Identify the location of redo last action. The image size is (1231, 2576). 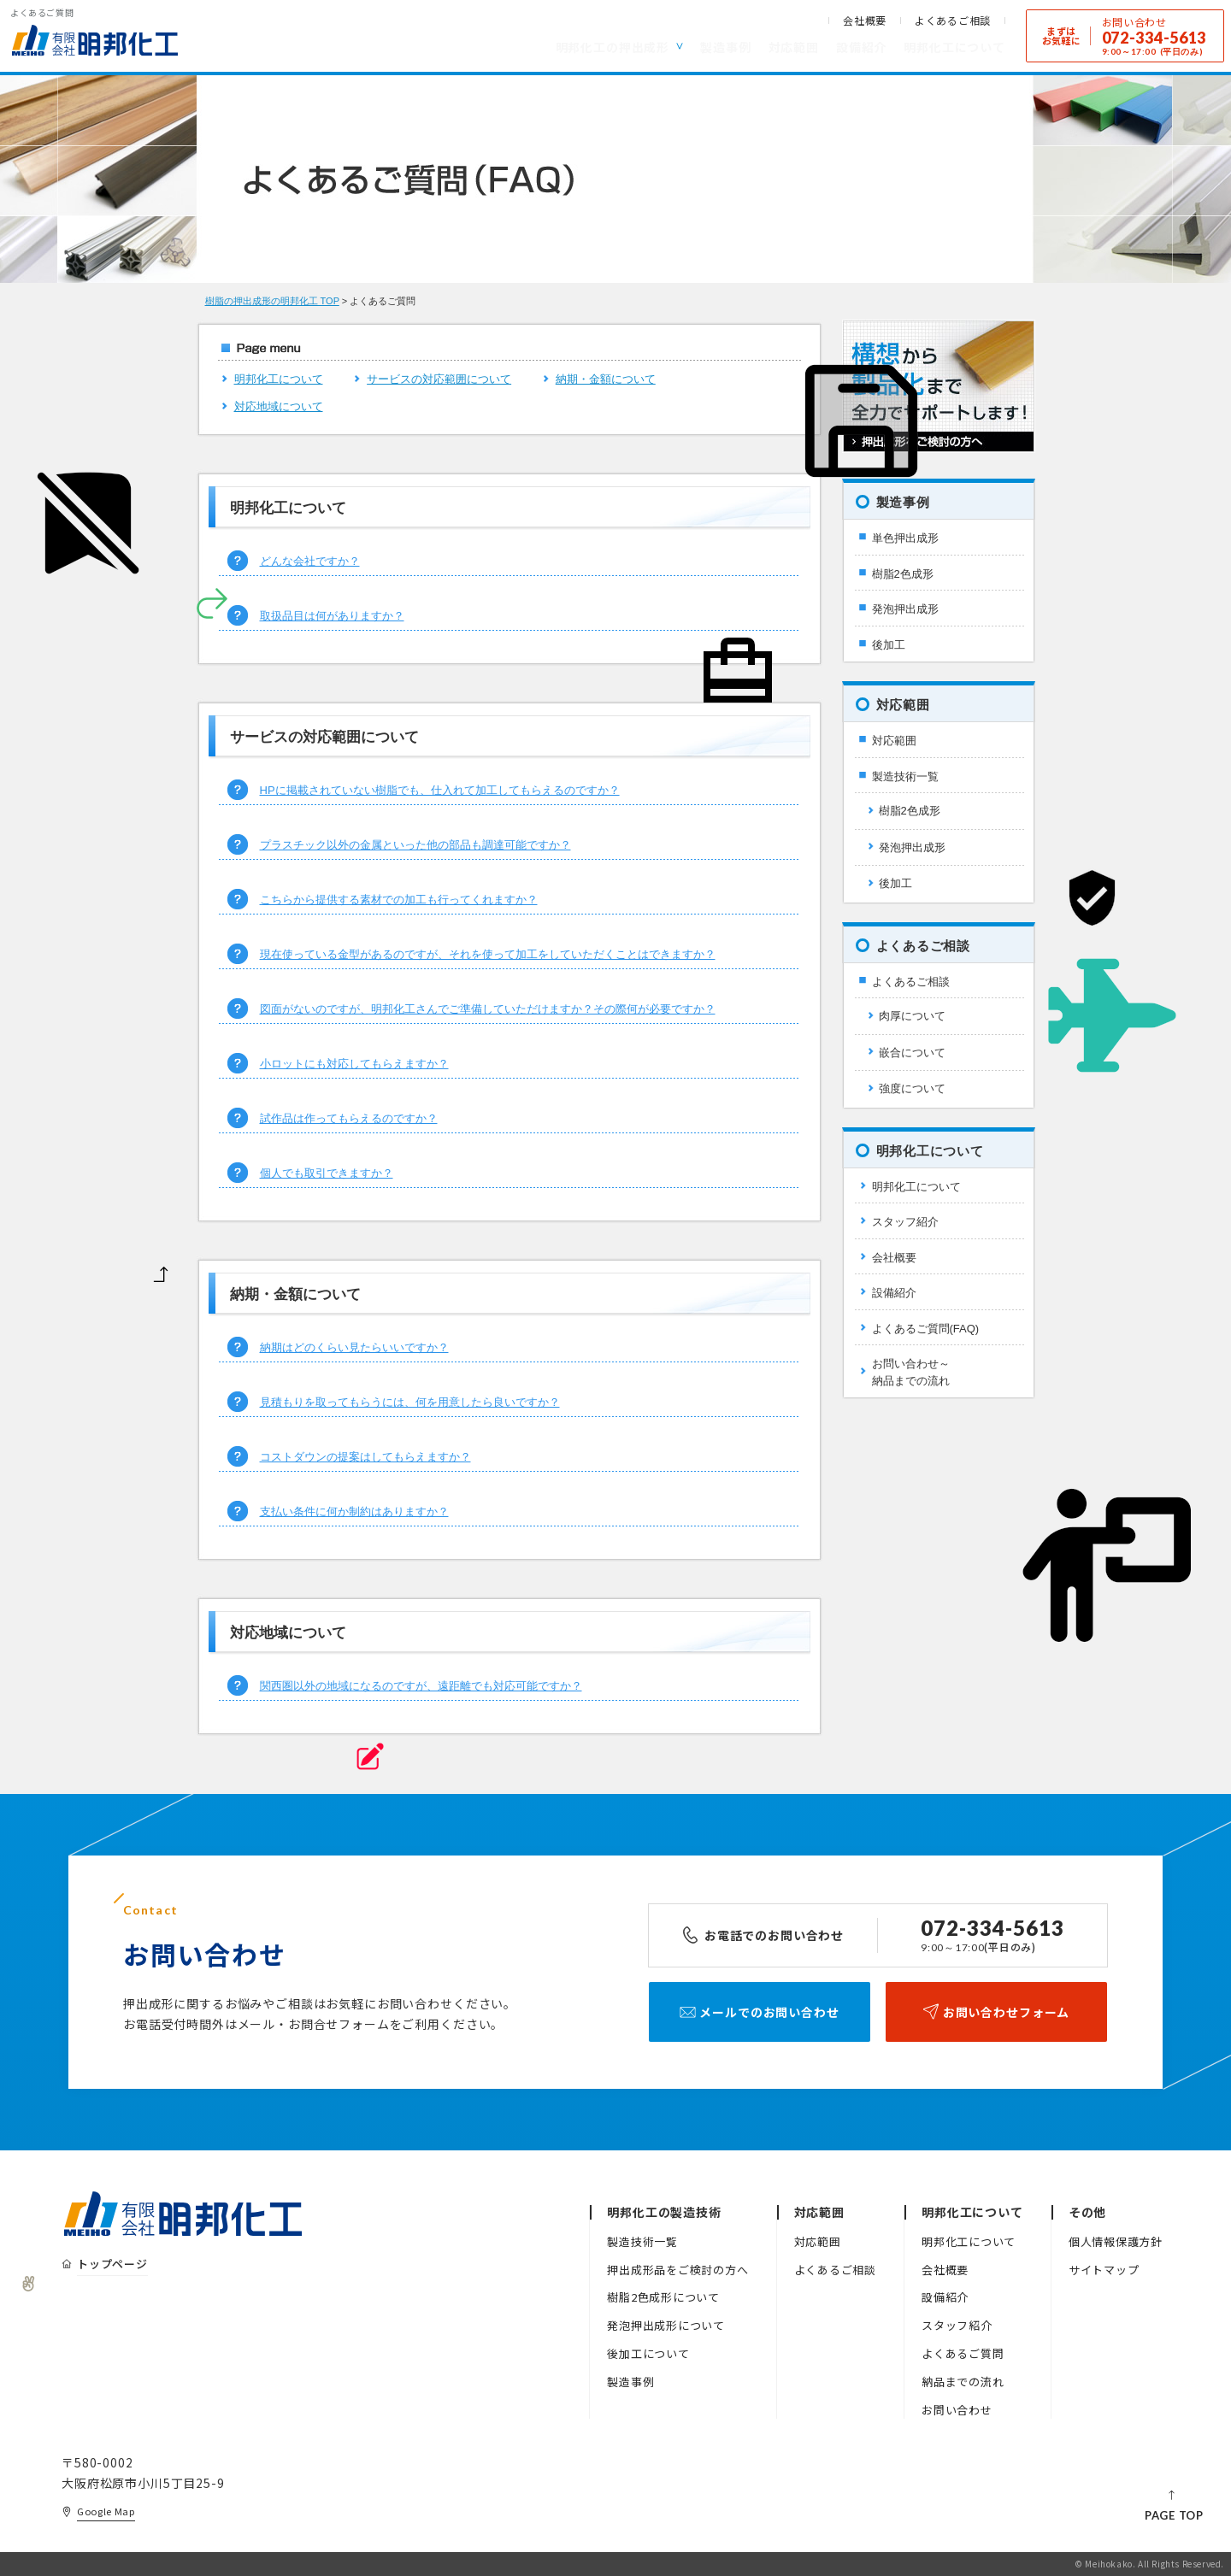
(212, 603).